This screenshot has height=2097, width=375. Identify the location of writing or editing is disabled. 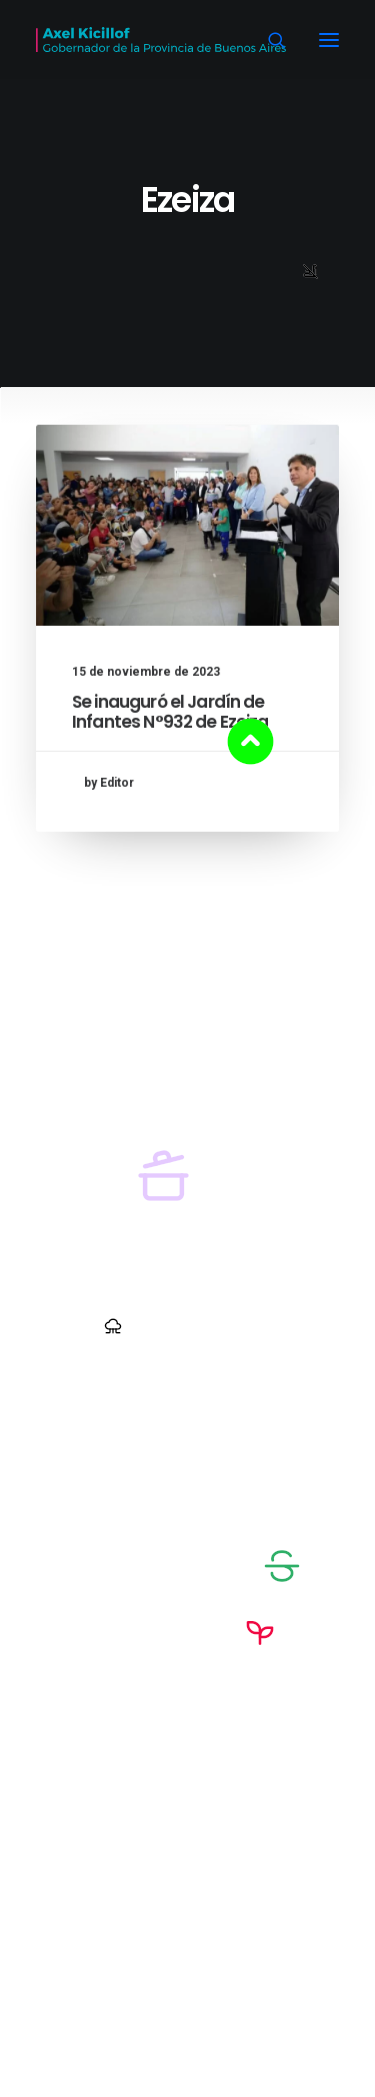
(310, 271).